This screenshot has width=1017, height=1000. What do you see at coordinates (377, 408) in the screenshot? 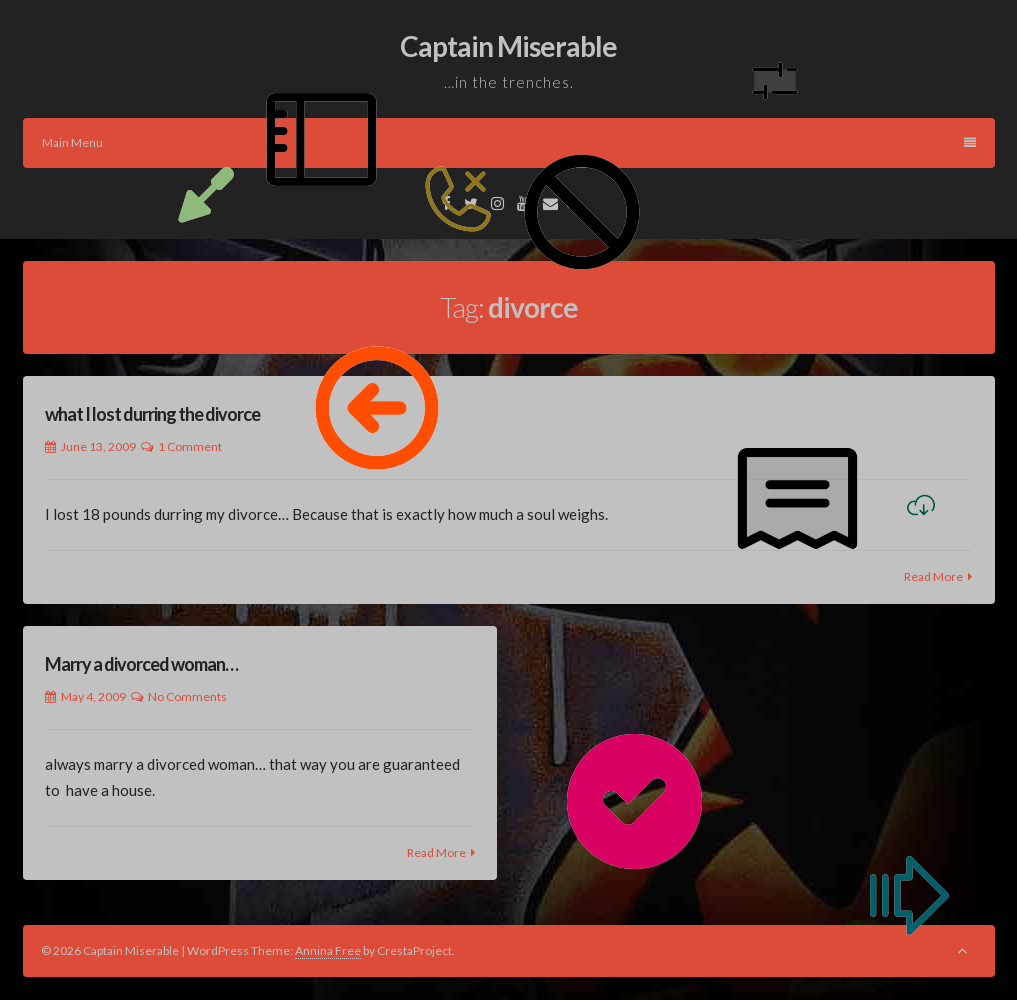
I see `go back to the previous screen` at bounding box center [377, 408].